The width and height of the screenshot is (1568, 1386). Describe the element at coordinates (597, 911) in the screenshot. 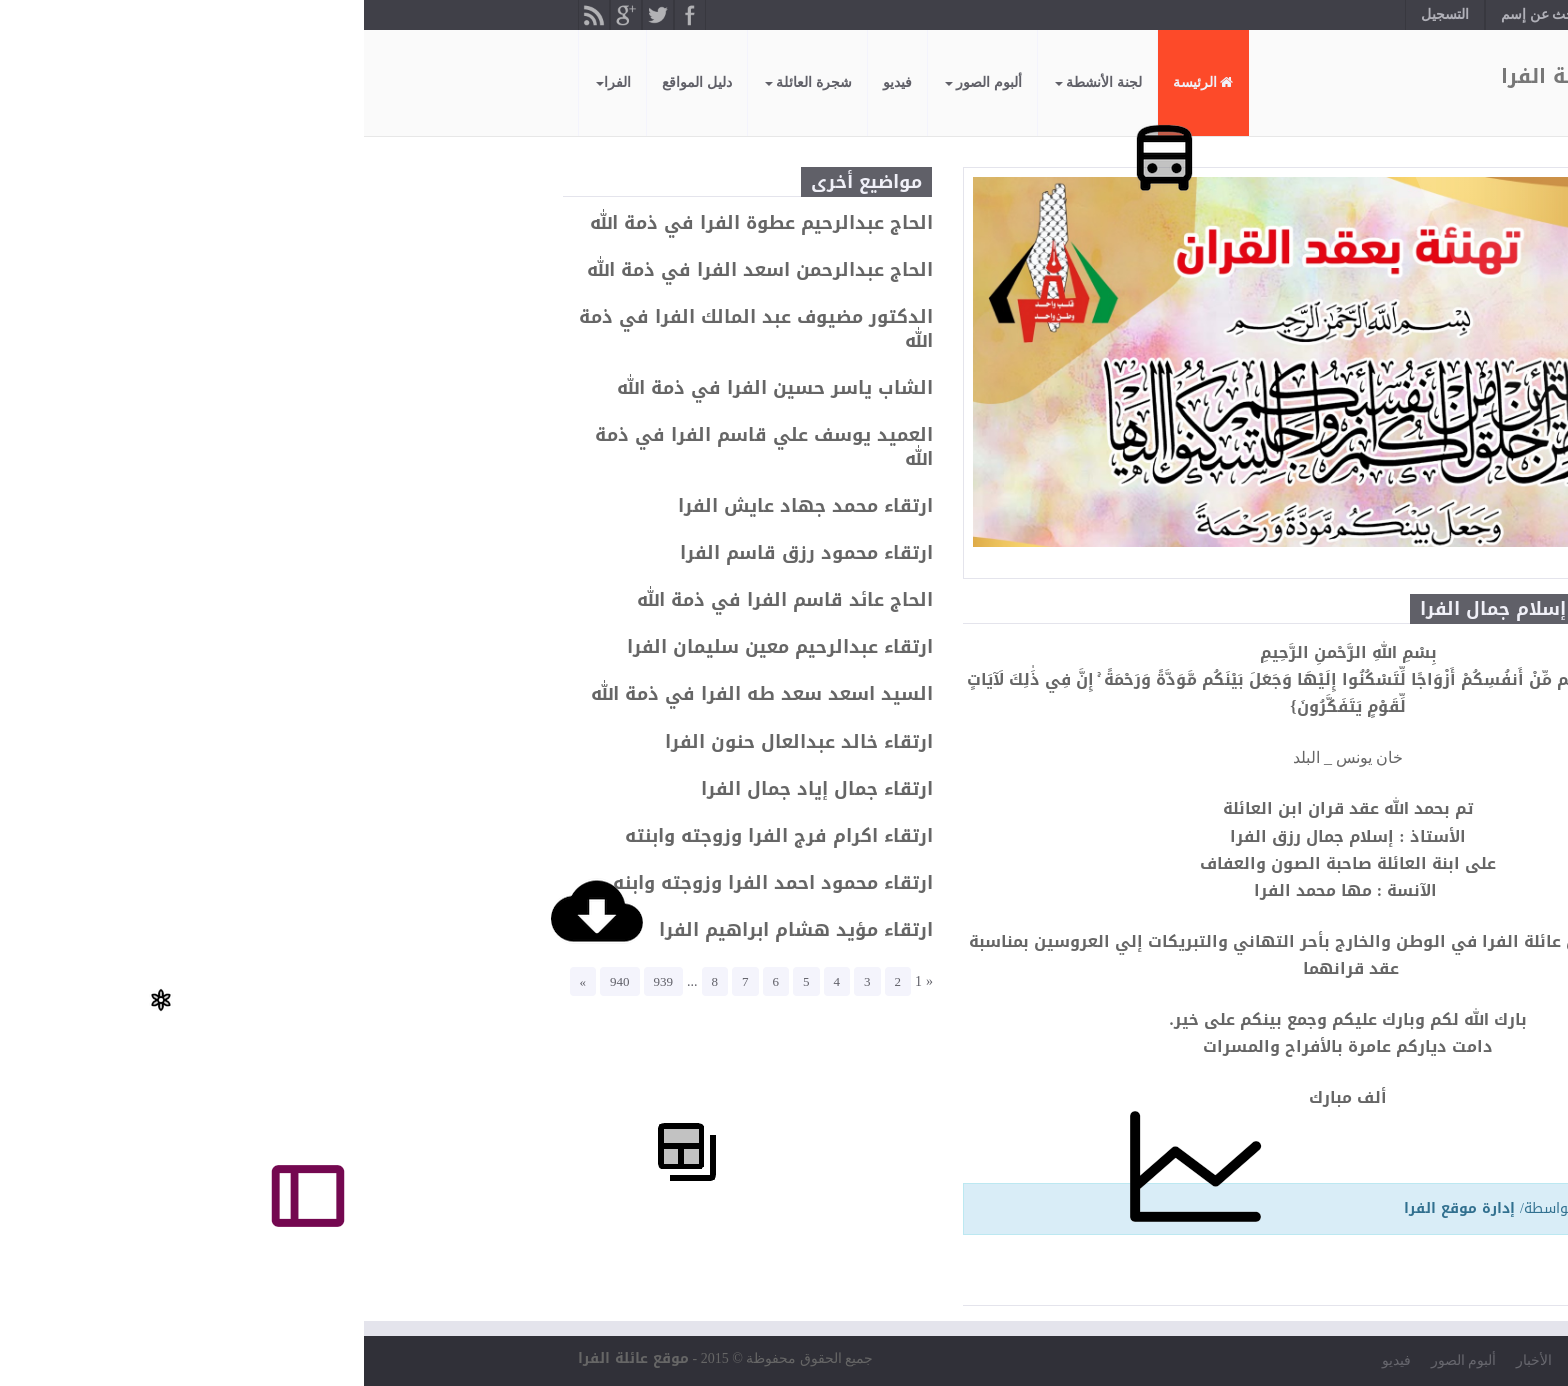

I see `download file from cloud storage` at that location.